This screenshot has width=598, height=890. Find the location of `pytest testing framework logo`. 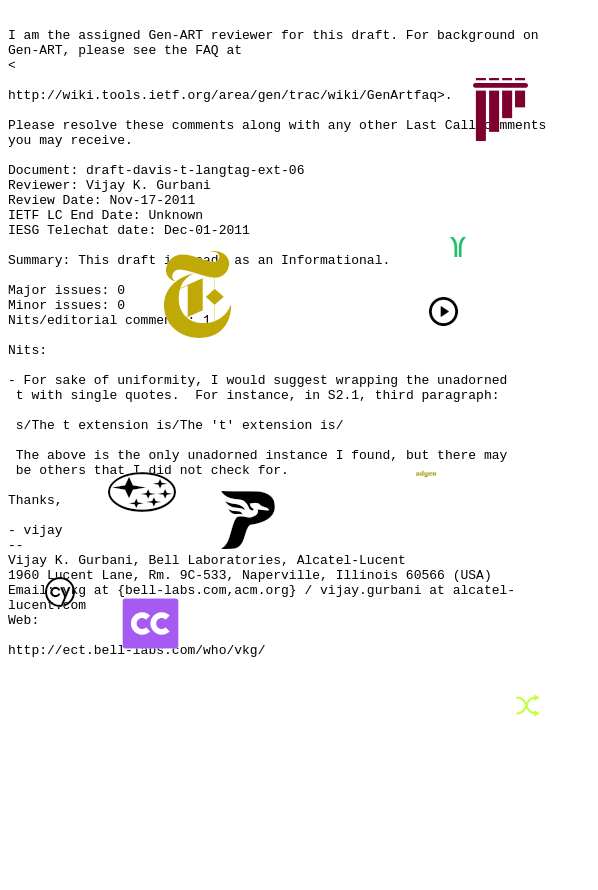

pytest testing framework logo is located at coordinates (500, 109).